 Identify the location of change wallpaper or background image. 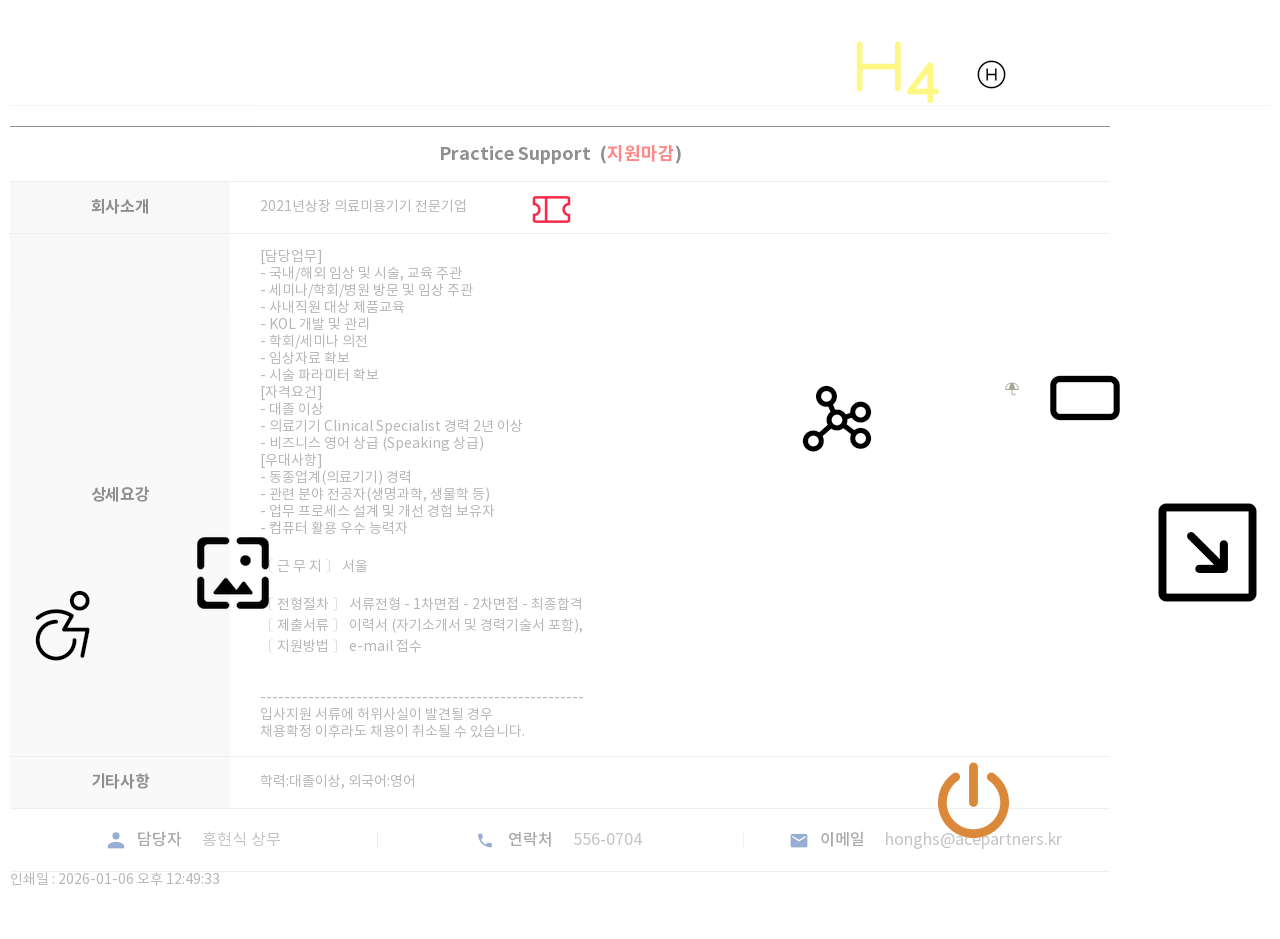
(233, 573).